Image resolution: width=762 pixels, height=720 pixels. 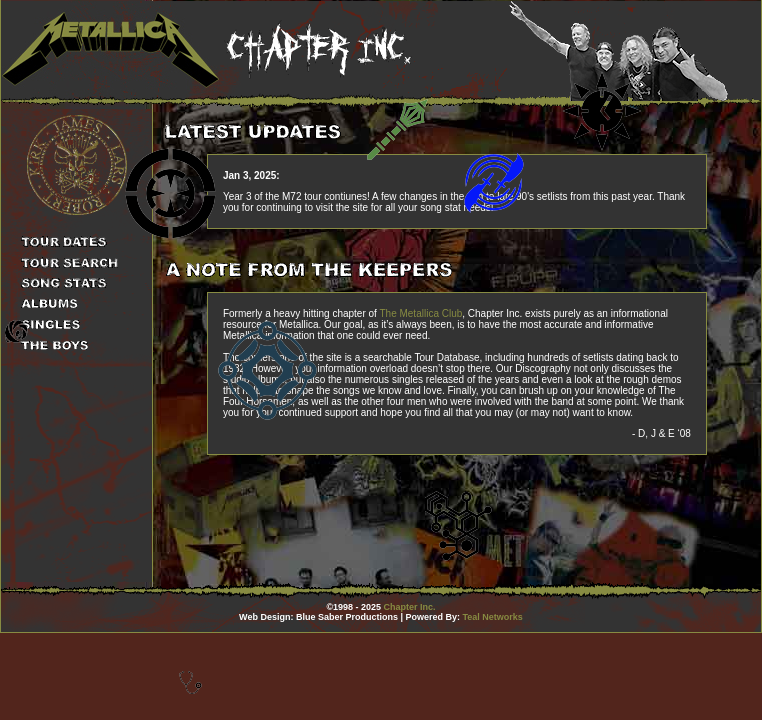 I want to click on view or set sun-based time settings, so click(x=602, y=111).